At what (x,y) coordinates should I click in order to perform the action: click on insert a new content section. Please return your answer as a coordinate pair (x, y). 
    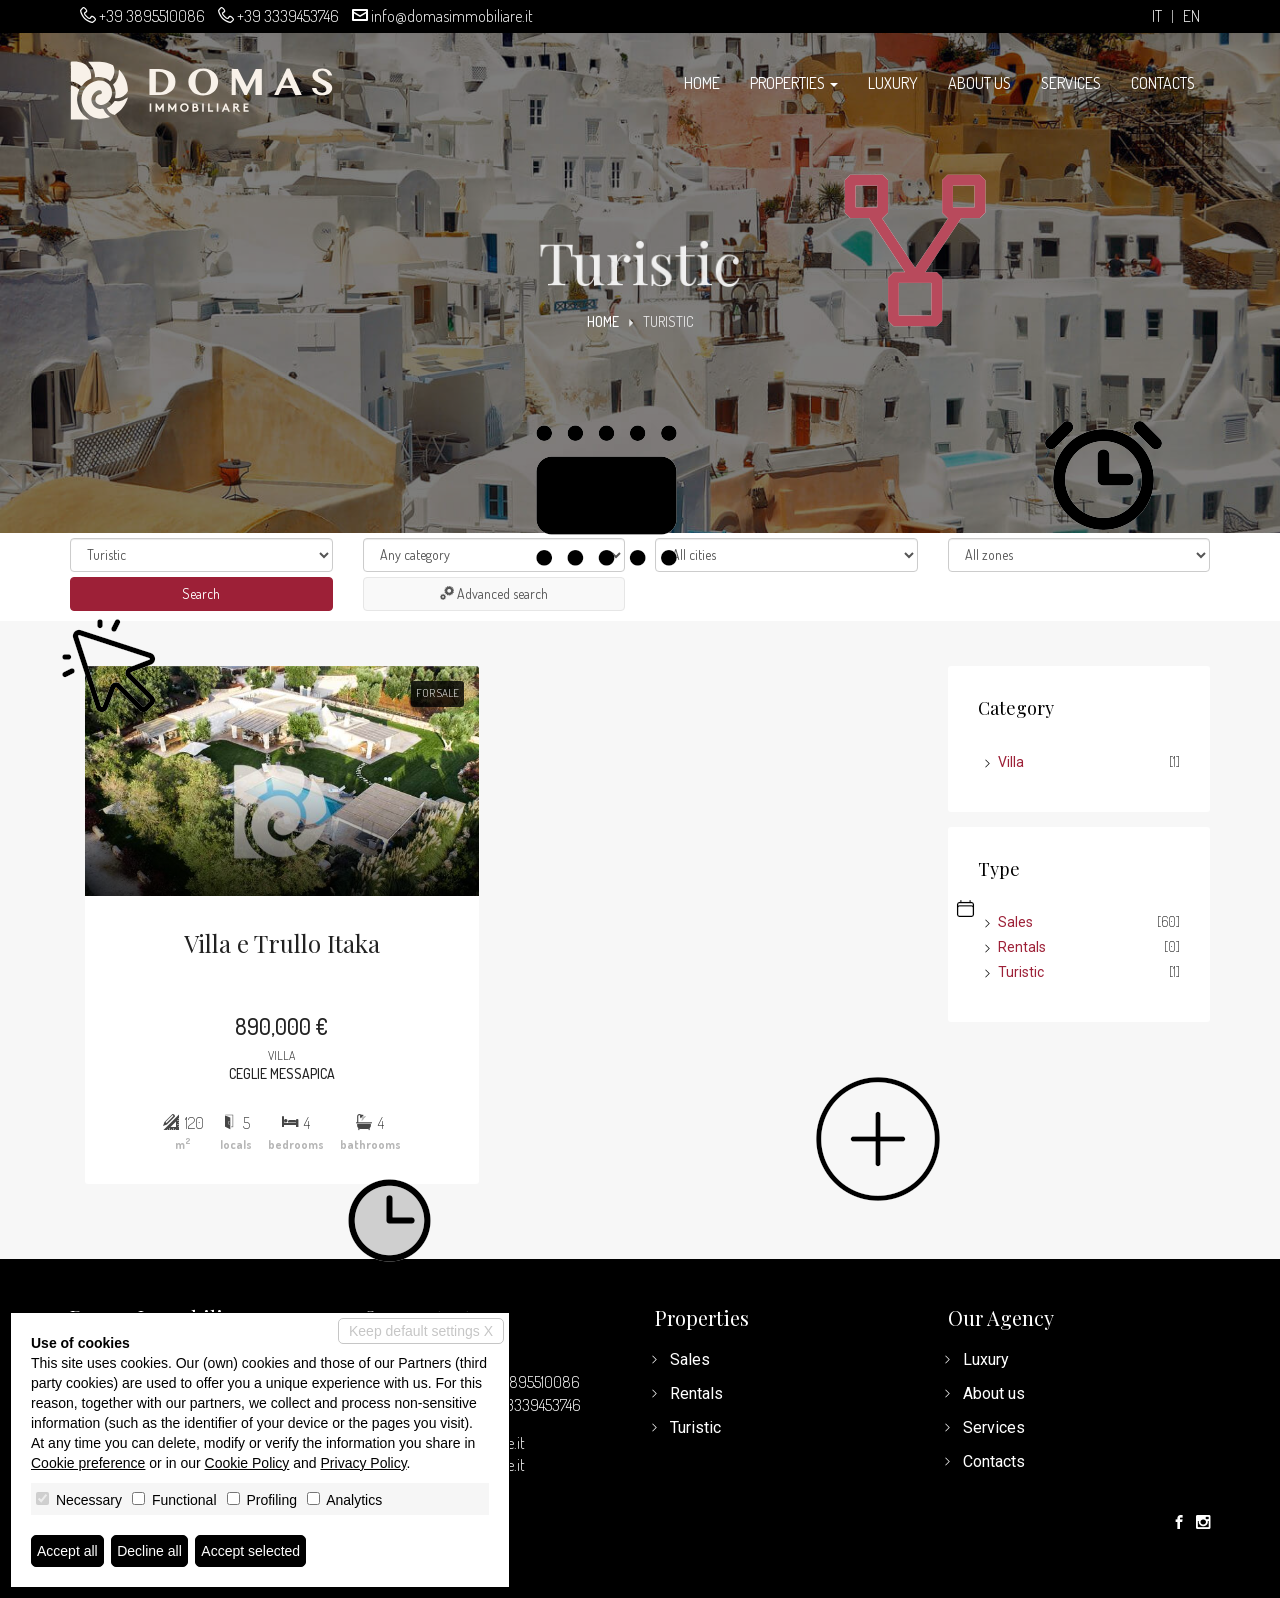
    Looking at the image, I should click on (606, 495).